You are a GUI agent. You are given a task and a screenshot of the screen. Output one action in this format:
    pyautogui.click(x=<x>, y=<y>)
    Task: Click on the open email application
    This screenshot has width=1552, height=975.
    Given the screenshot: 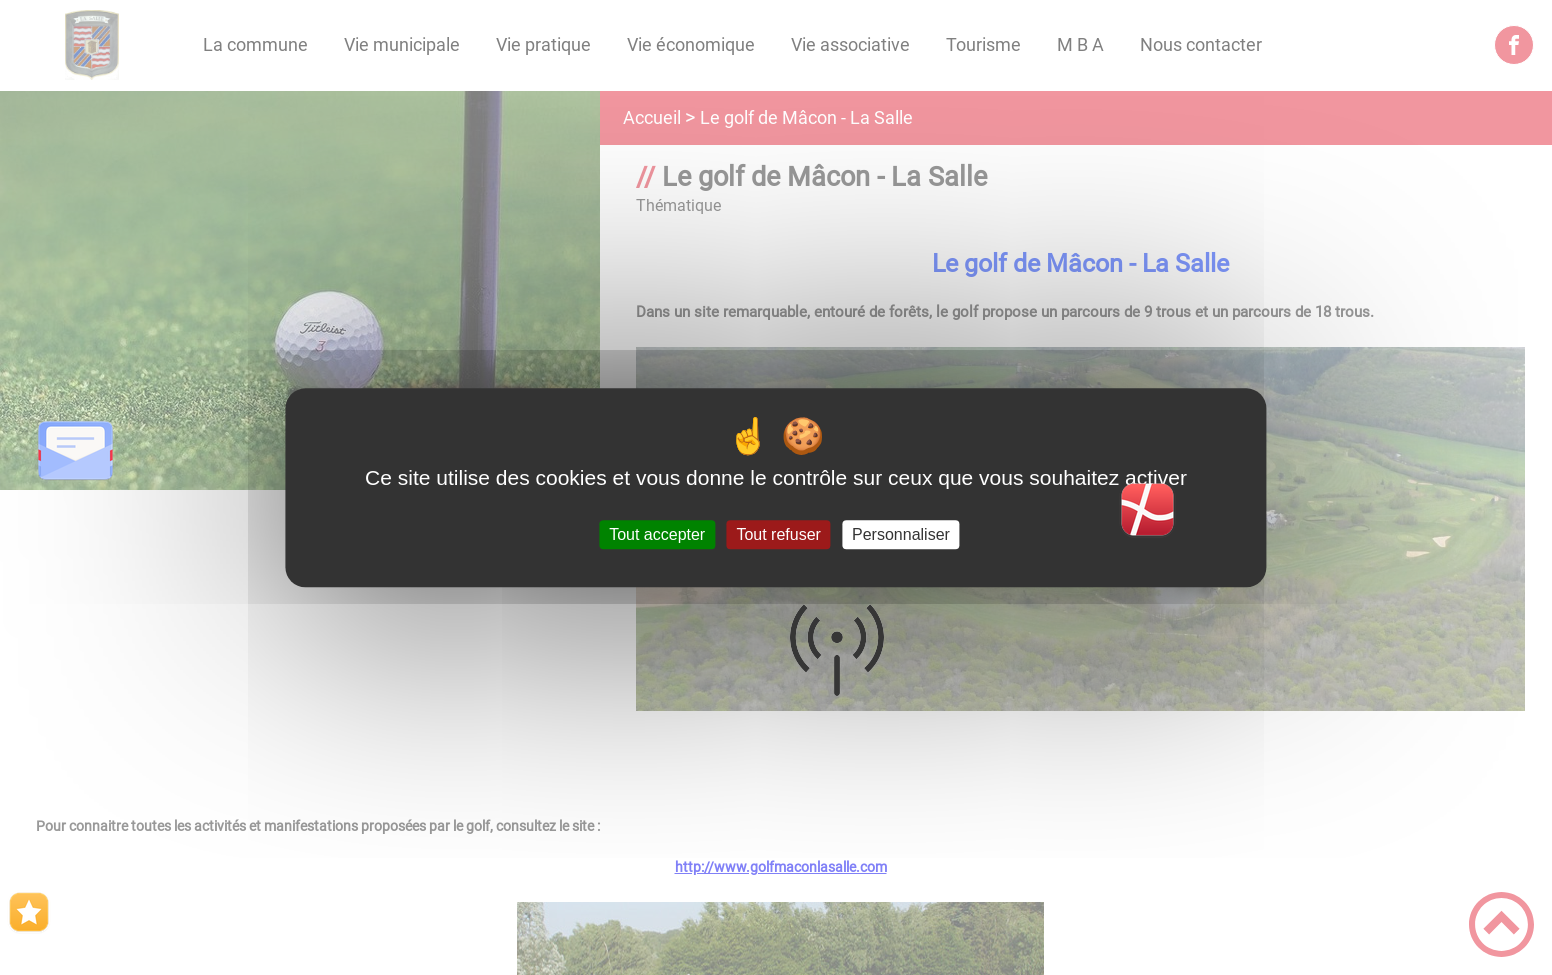 What is the action you would take?
    pyautogui.click(x=75, y=450)
    